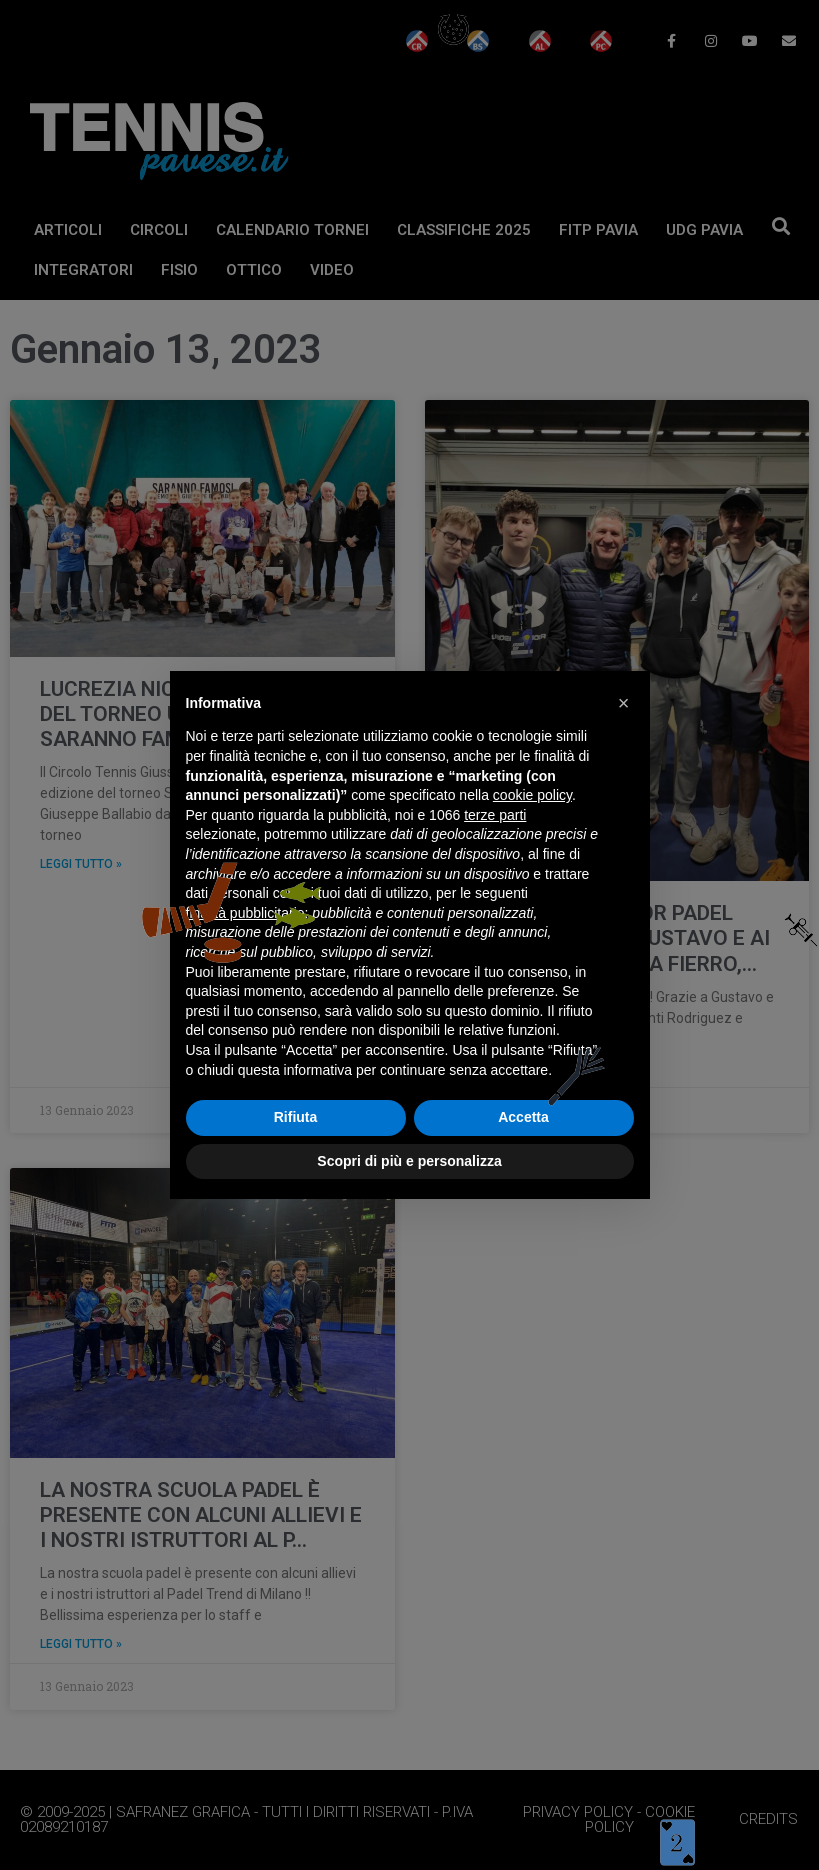 This screenshot has width=819, height=1870. I want to click on select leek ingredient in cooking game, so click(576, 1076).